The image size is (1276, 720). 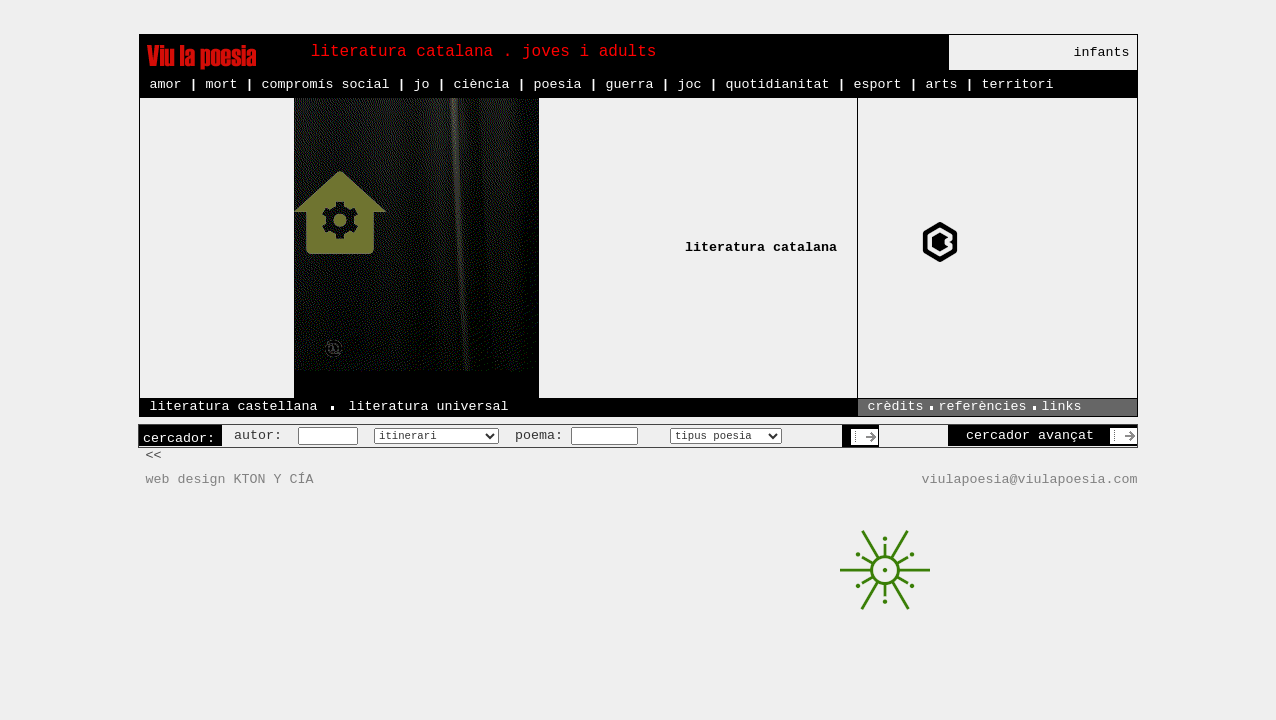 What do you see at coordinates (340, 216) in the screenshot?
I see `access home or house settings` at bounding box center [340, 216].